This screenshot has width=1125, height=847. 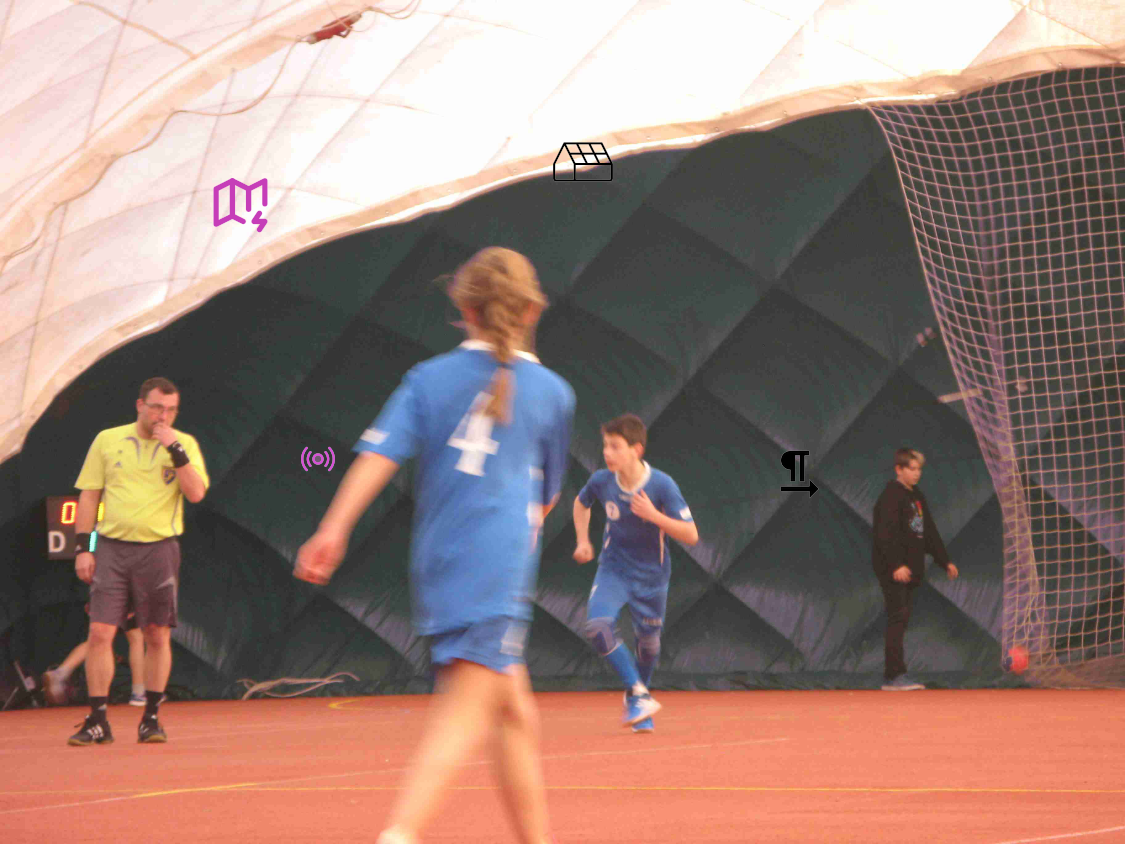 What do you see at coordinates (797, 474) in the screenshot?
I see `set text direction to left-to-right` at bounding box center [797, 474].